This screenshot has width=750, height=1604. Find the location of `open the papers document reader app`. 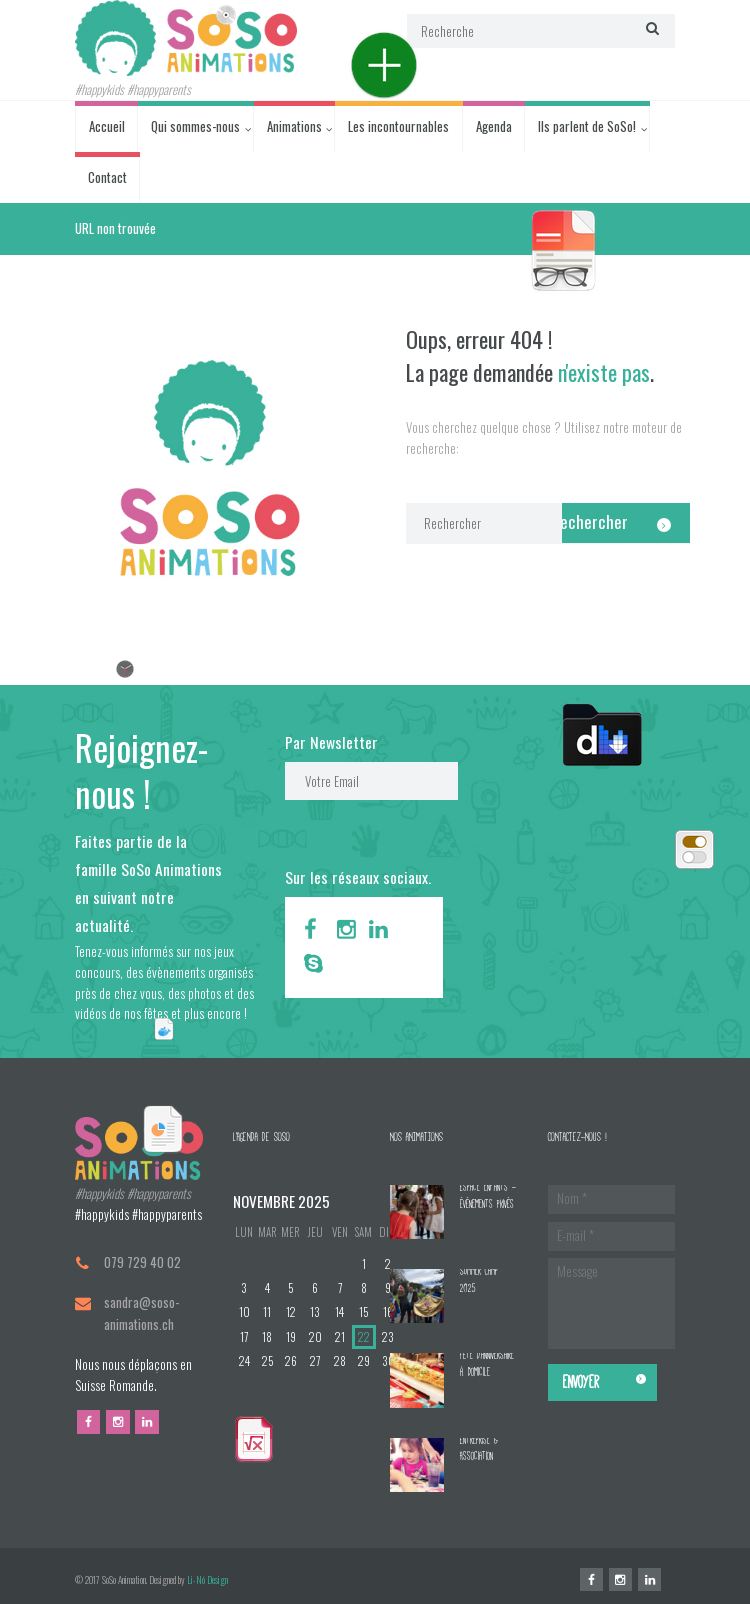

open the papers document reader app is located at coordinates (563, 250).